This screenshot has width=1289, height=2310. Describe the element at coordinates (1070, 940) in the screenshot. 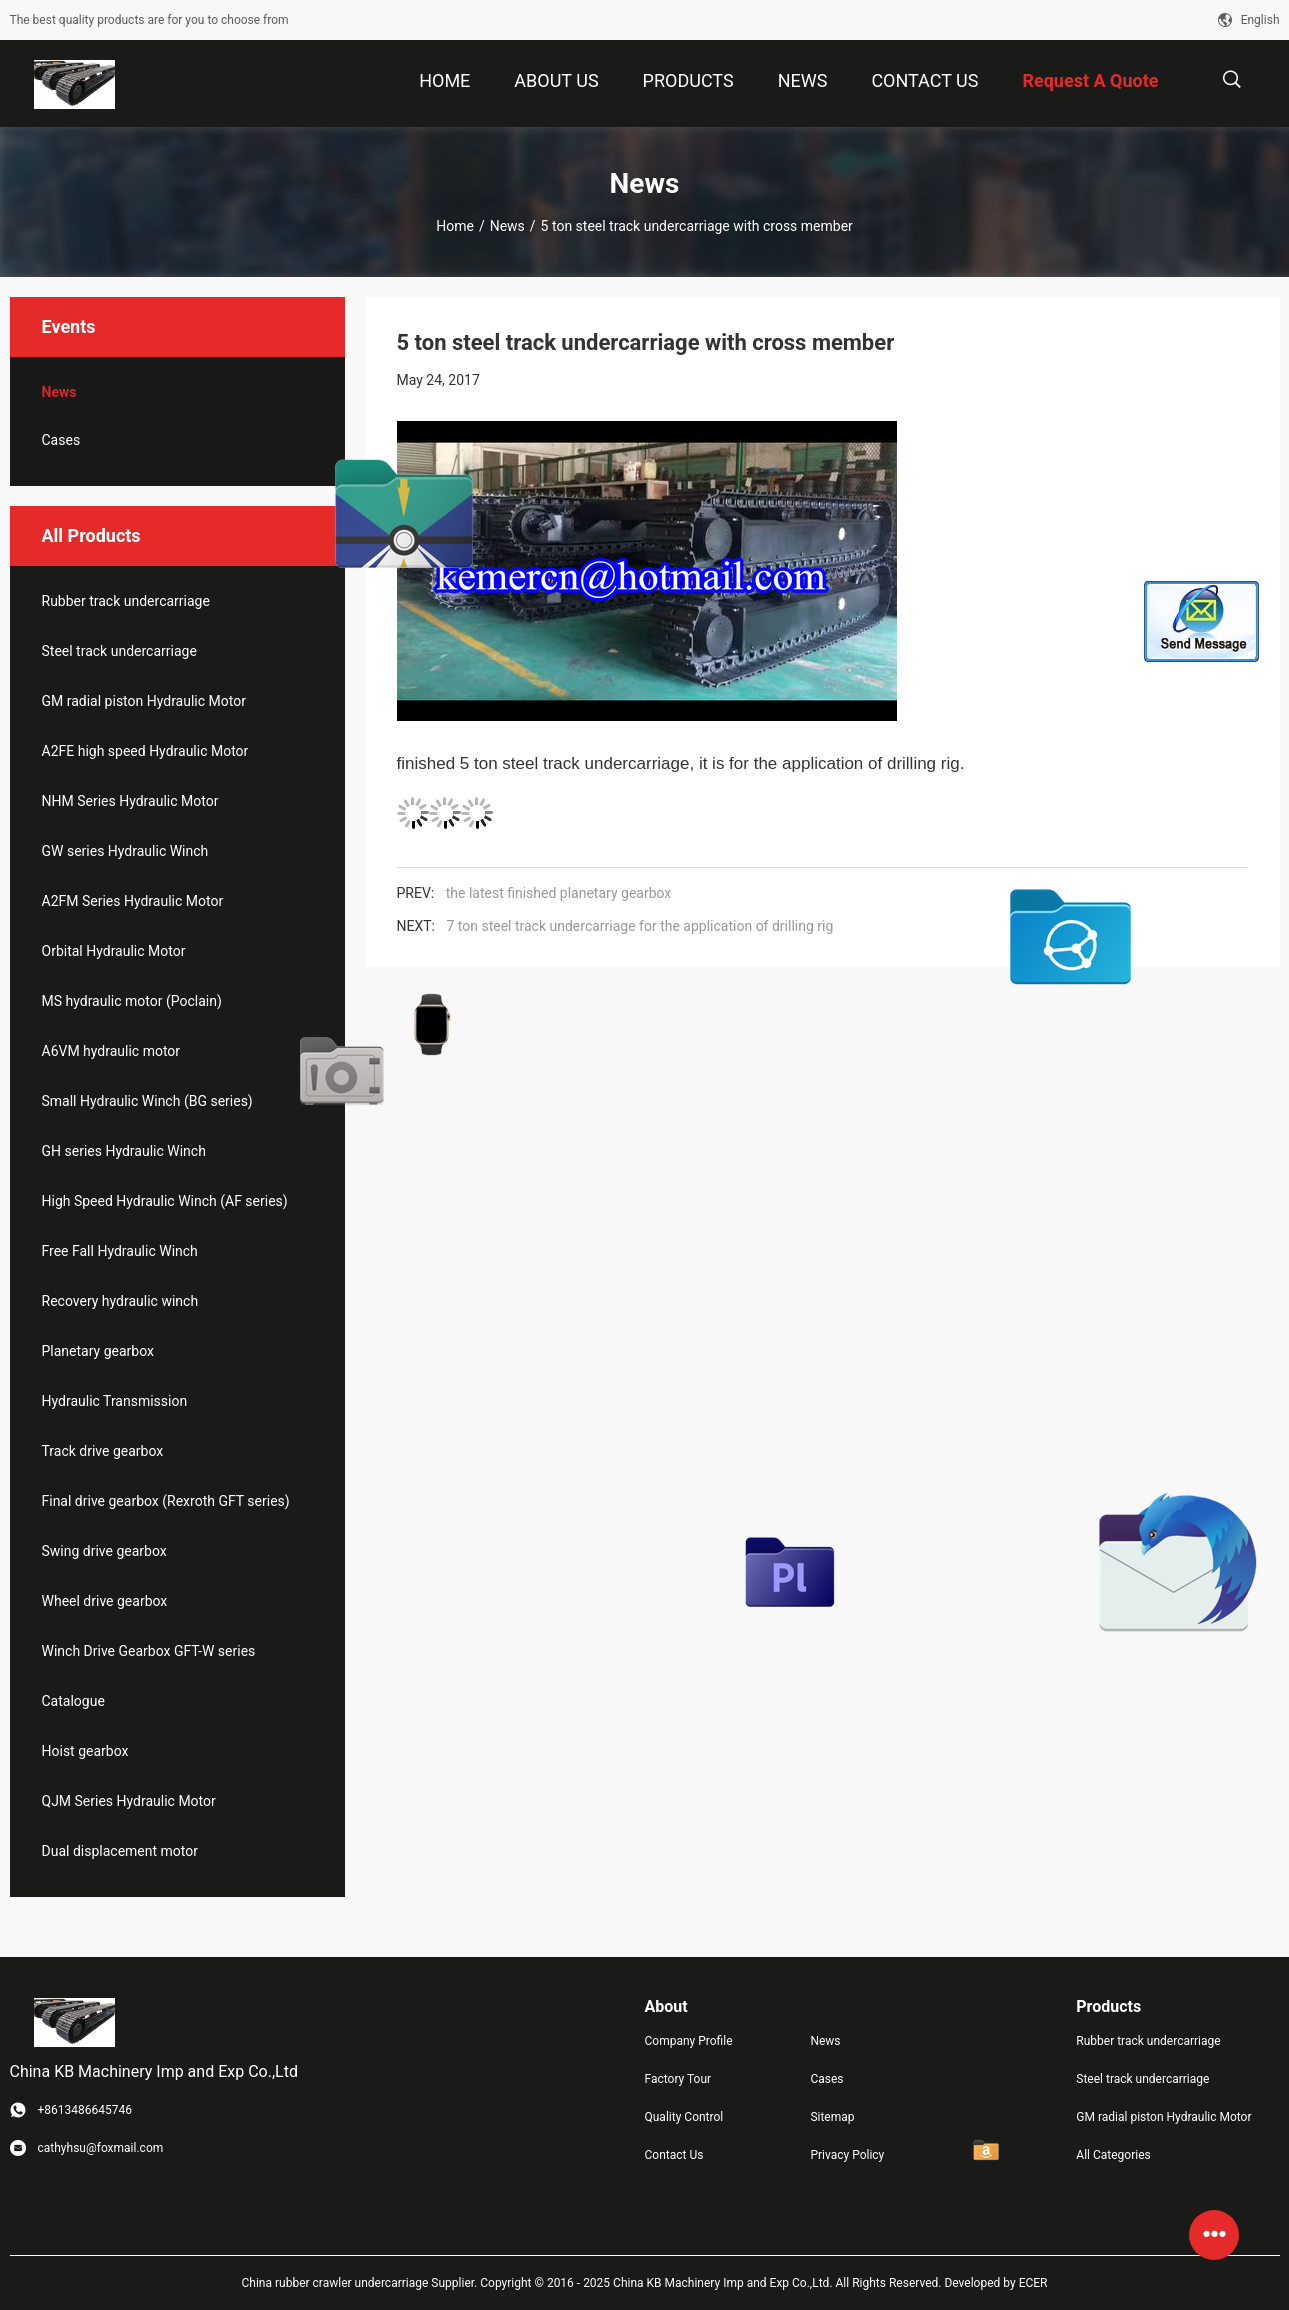

I see `open syncthing sync folder` at that location.